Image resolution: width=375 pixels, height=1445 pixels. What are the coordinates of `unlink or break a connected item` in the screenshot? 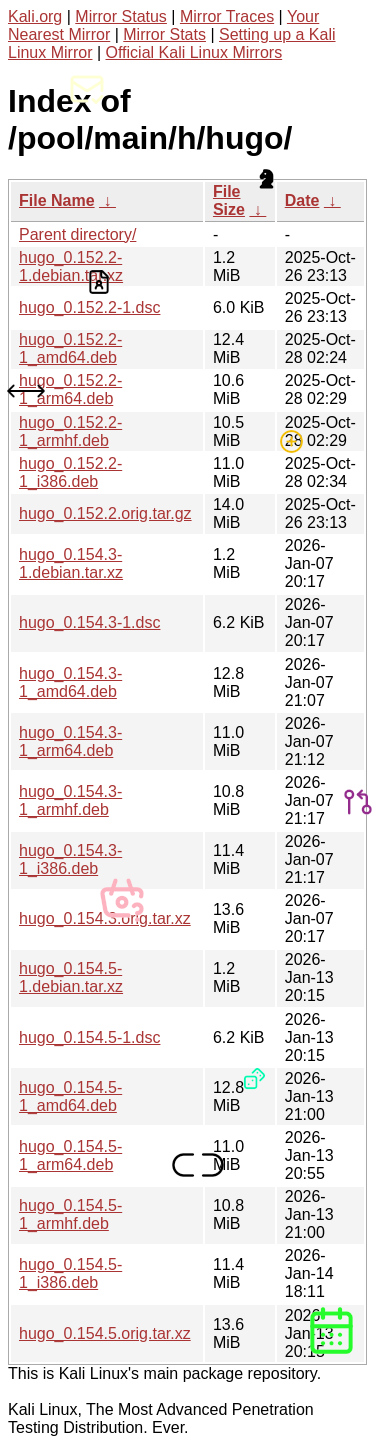 It's located at (198, 1165).